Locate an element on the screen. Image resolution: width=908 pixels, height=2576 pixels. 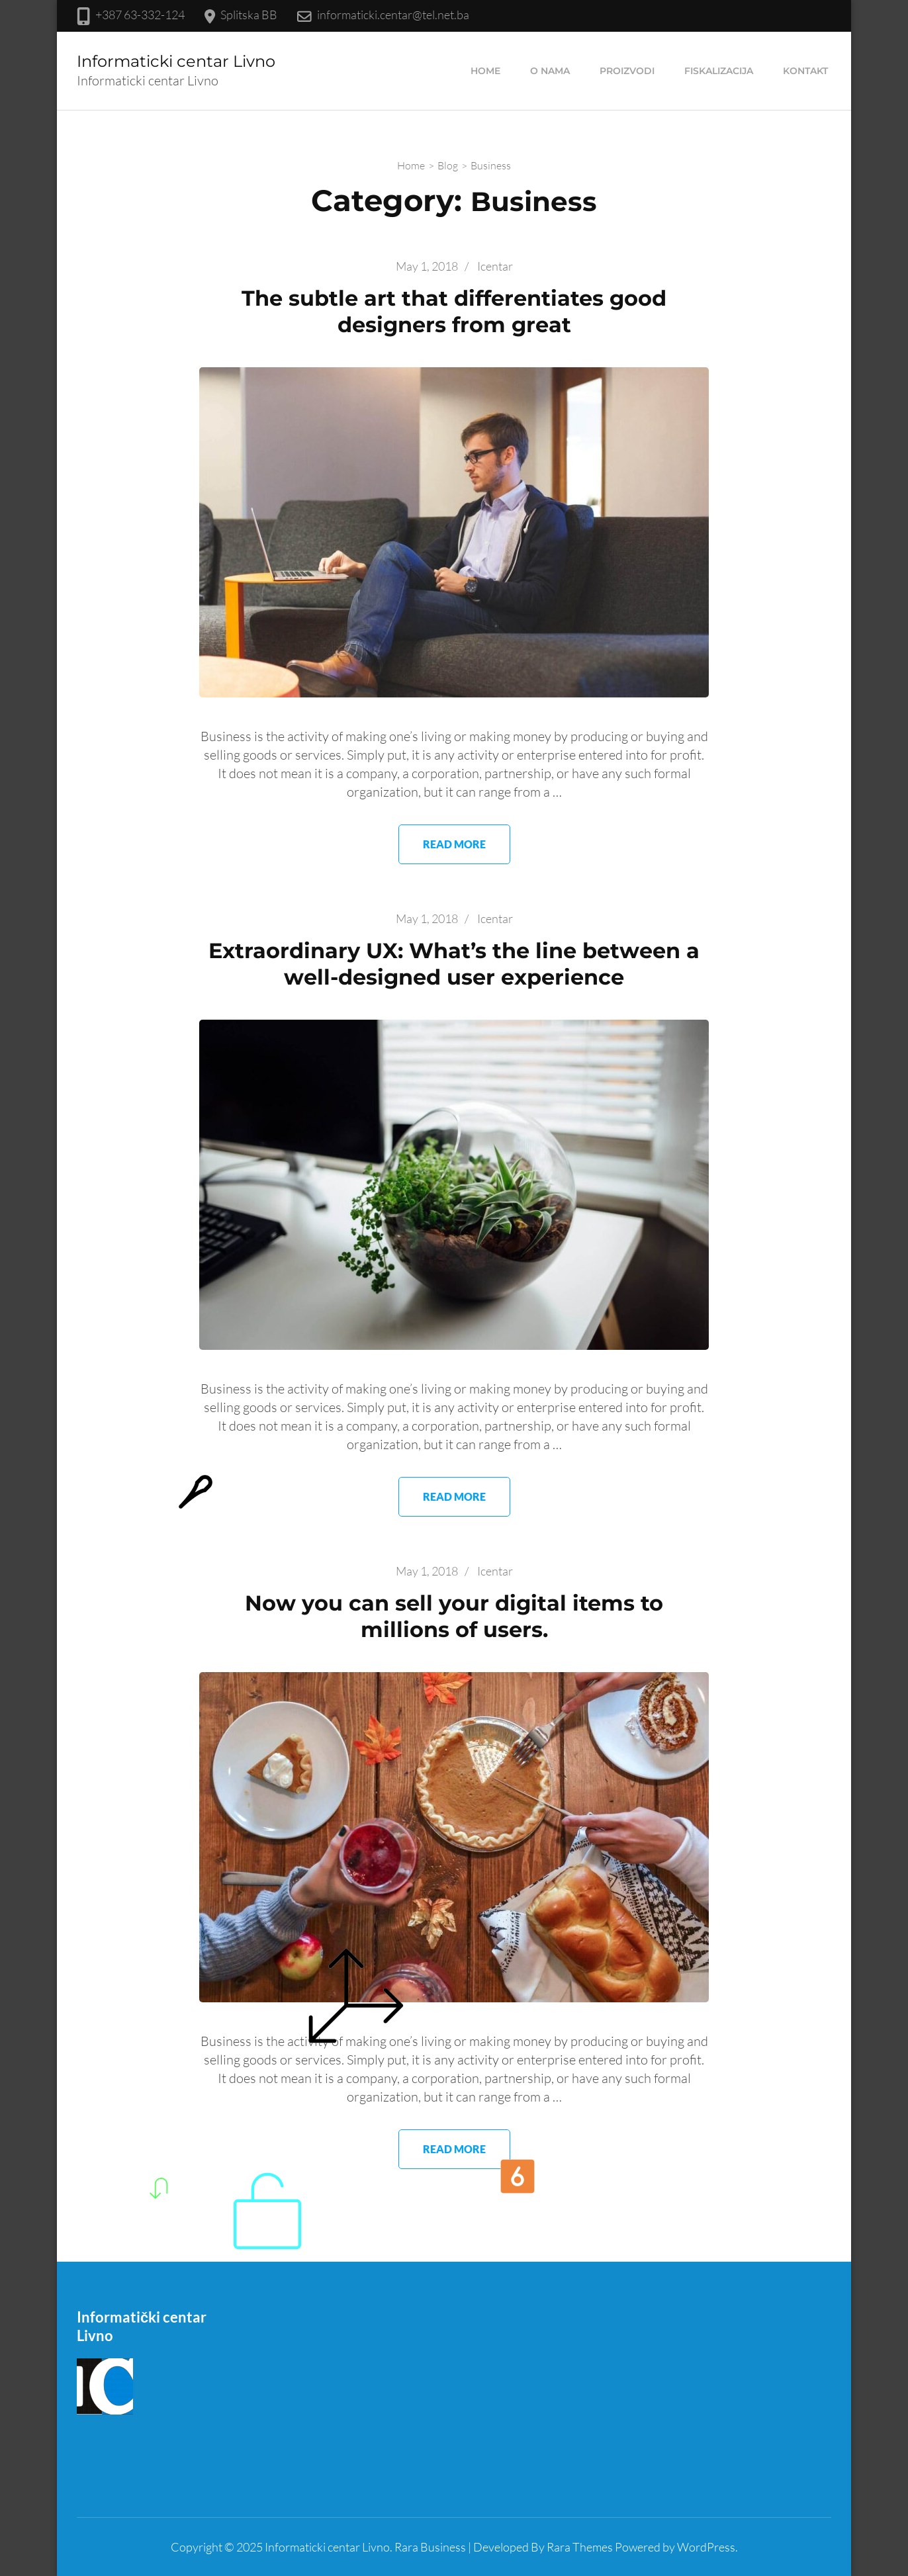
undo or reverse last action is located at coordinates (159, 2188).